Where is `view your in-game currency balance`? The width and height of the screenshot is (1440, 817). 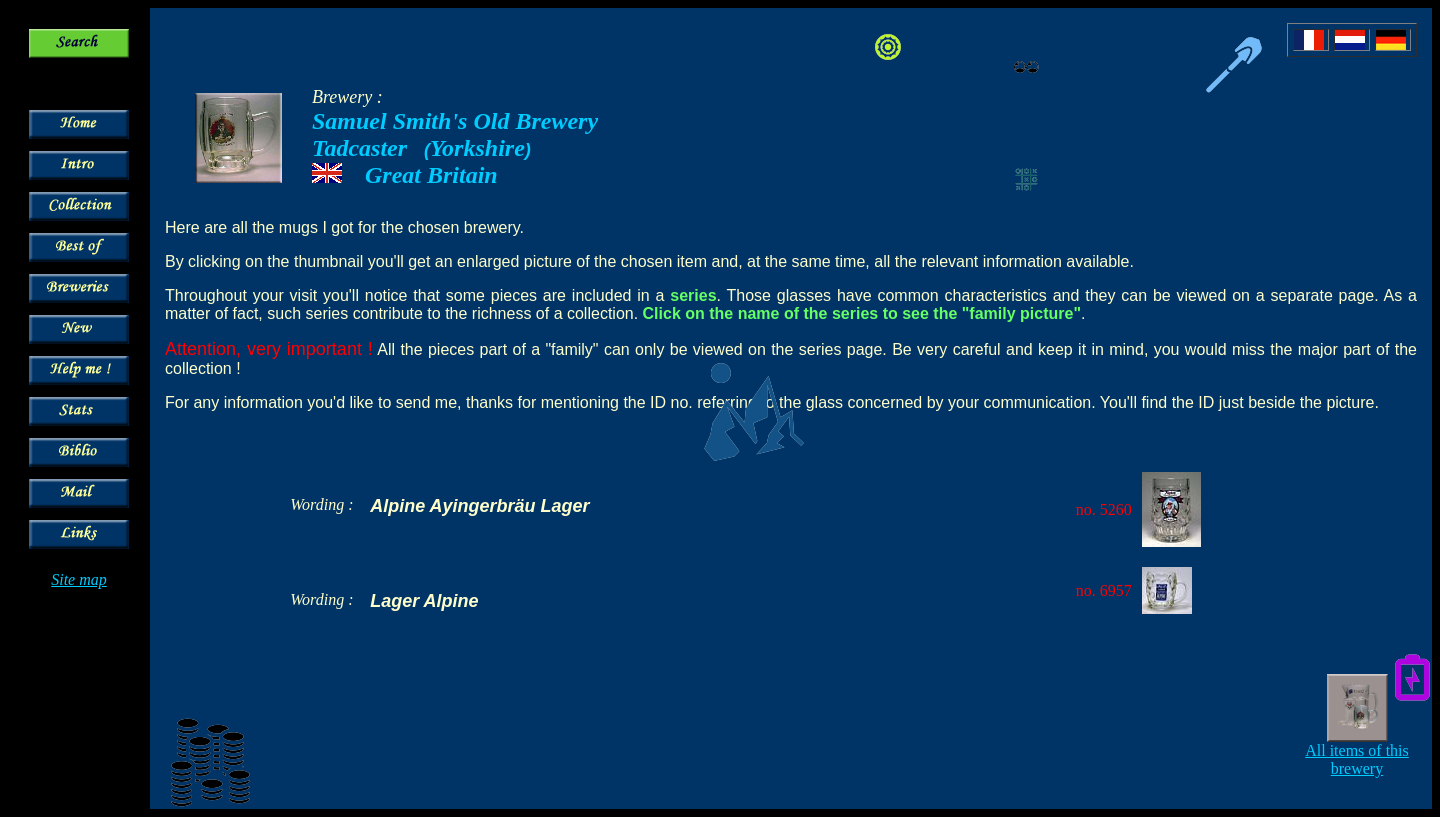
view your in-game currency balance is located at coordinates (210, 762).